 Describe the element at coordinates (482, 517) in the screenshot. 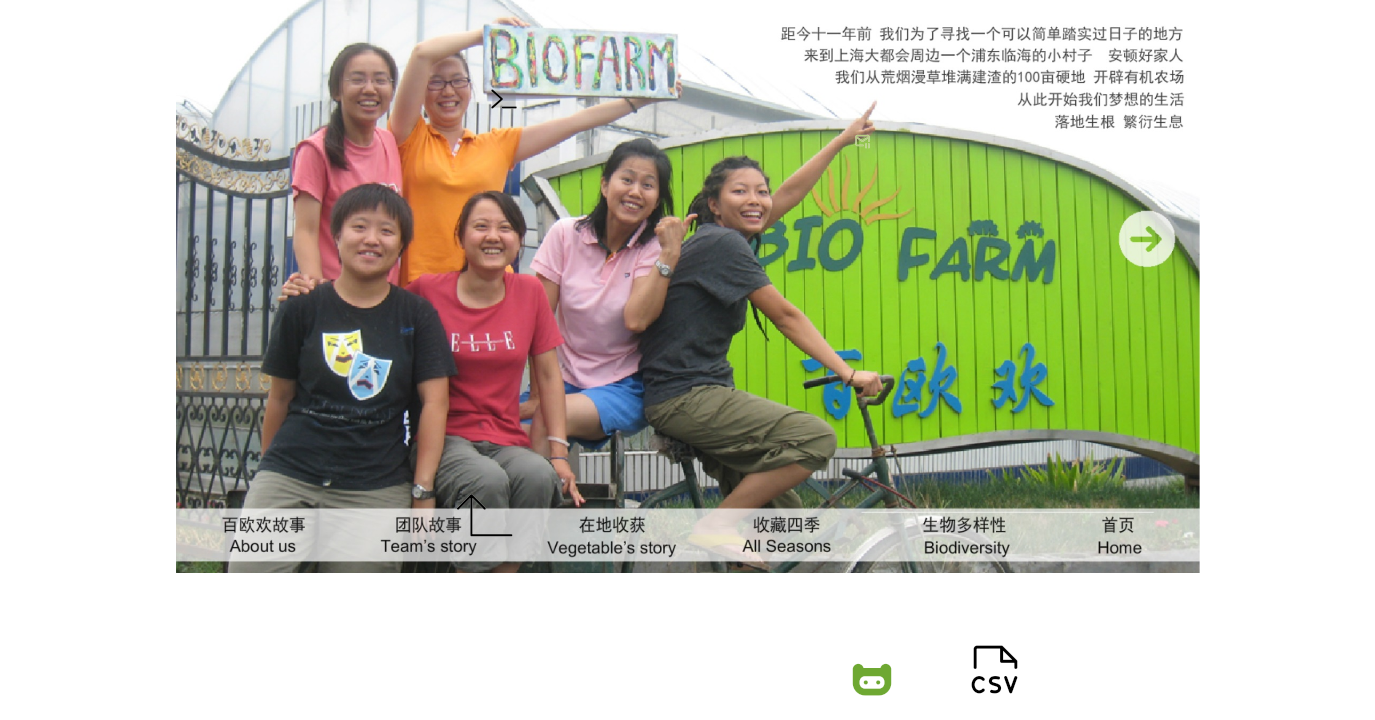

I see `go back and return to top` at that location.